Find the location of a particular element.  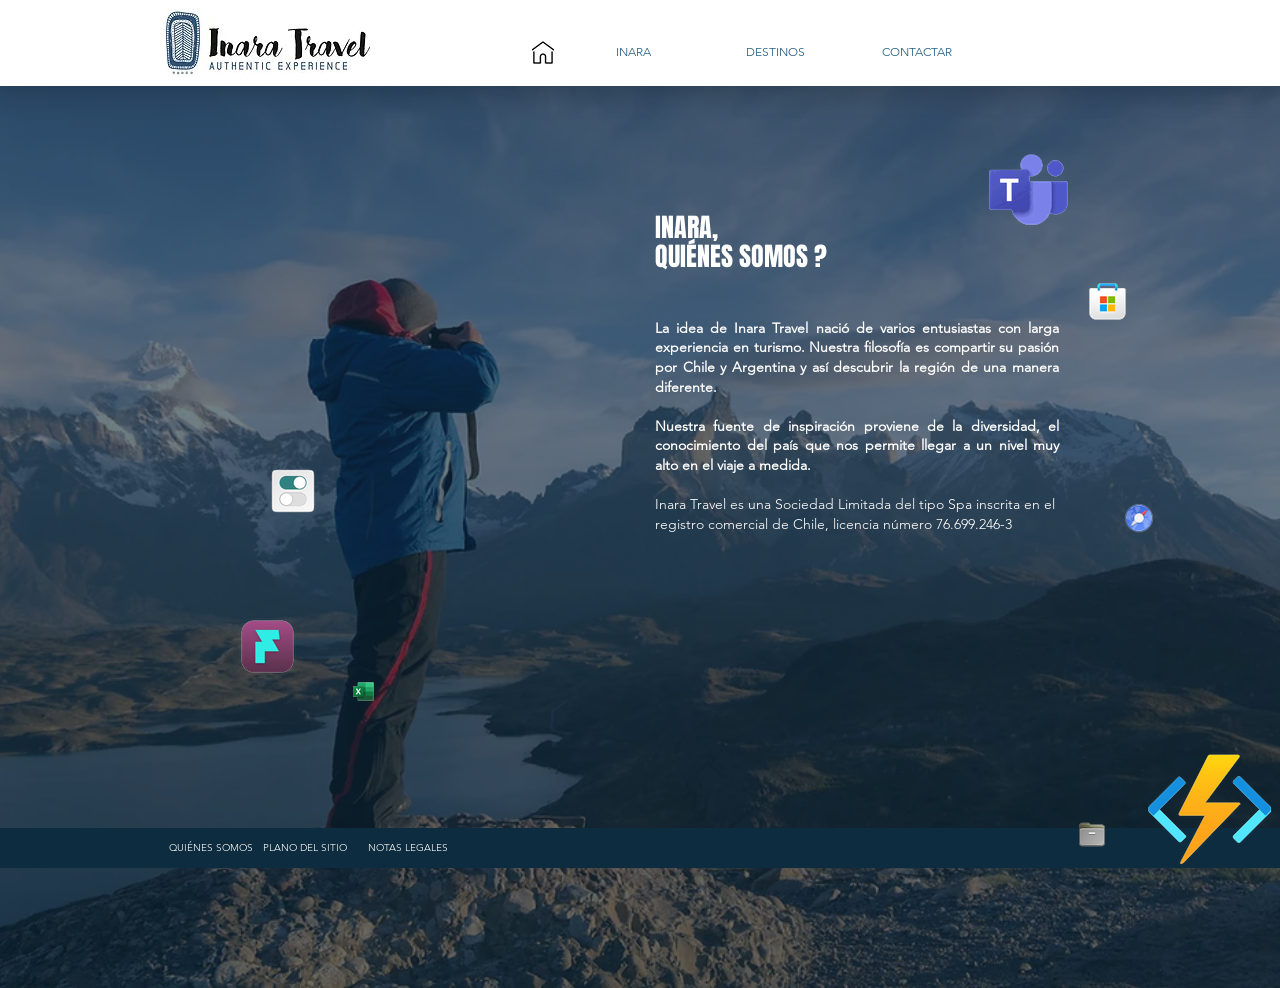

open fightcade app is located at coordinates (267, 646).